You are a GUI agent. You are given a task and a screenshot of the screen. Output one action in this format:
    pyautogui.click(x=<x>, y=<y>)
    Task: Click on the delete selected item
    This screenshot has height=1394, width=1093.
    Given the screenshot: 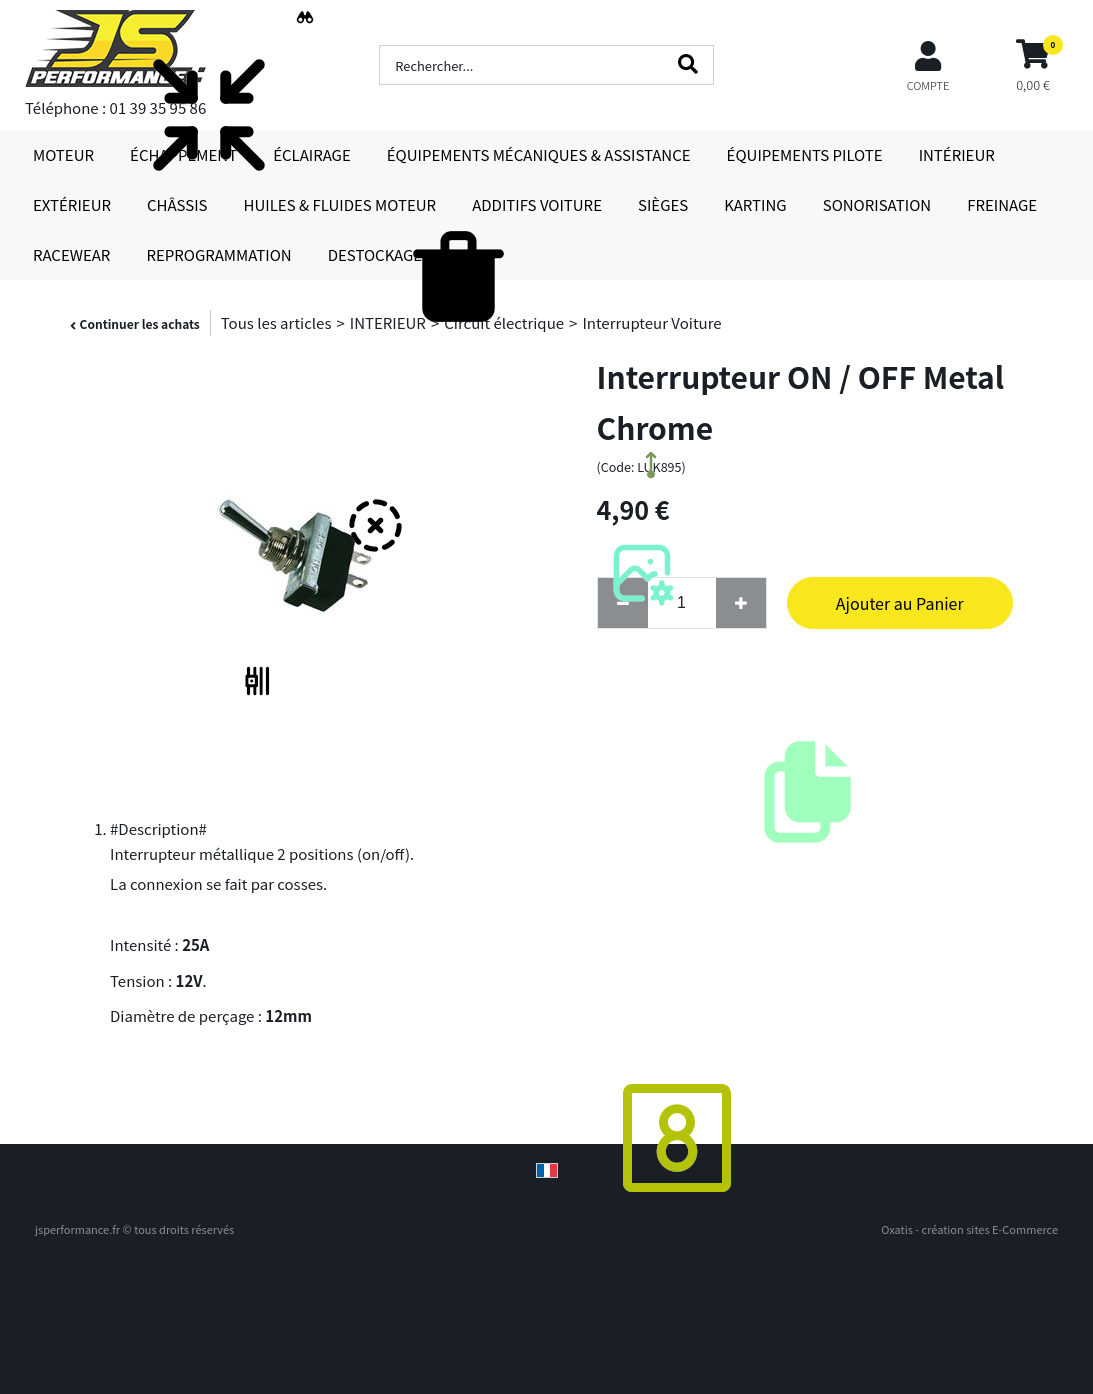 What is the action you would take?
    pyautogui.click(x=458, y=276)
    